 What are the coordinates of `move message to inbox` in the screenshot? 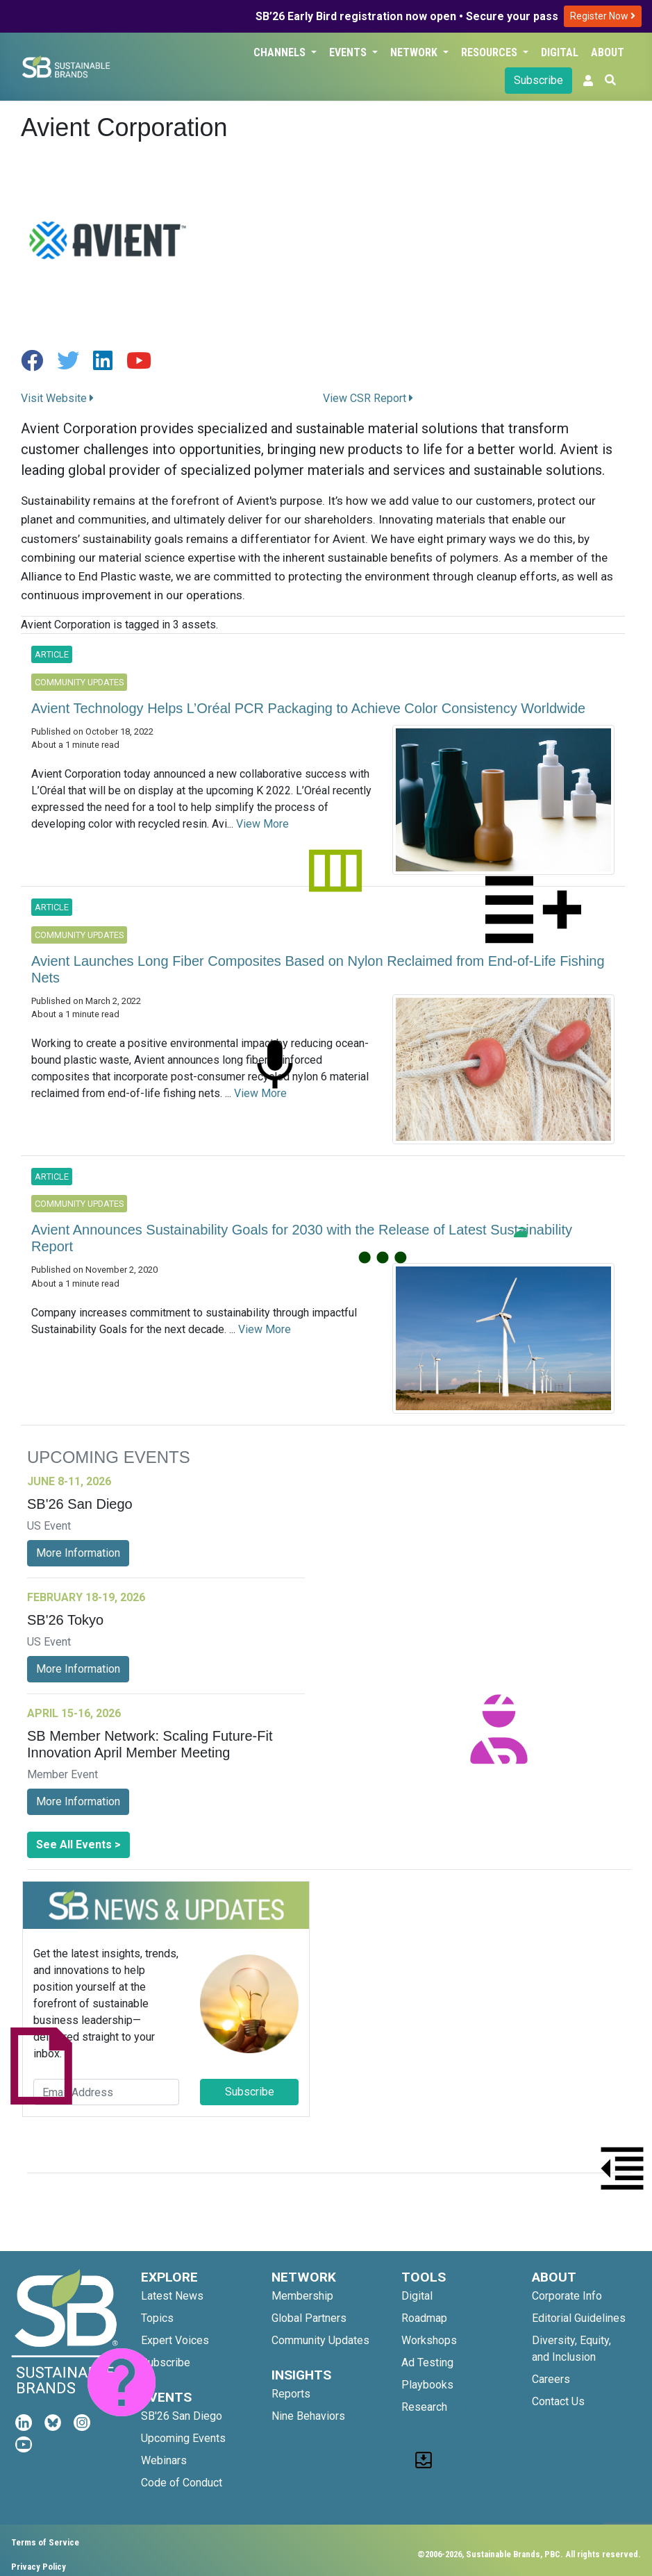 It's located at (424, 2460).